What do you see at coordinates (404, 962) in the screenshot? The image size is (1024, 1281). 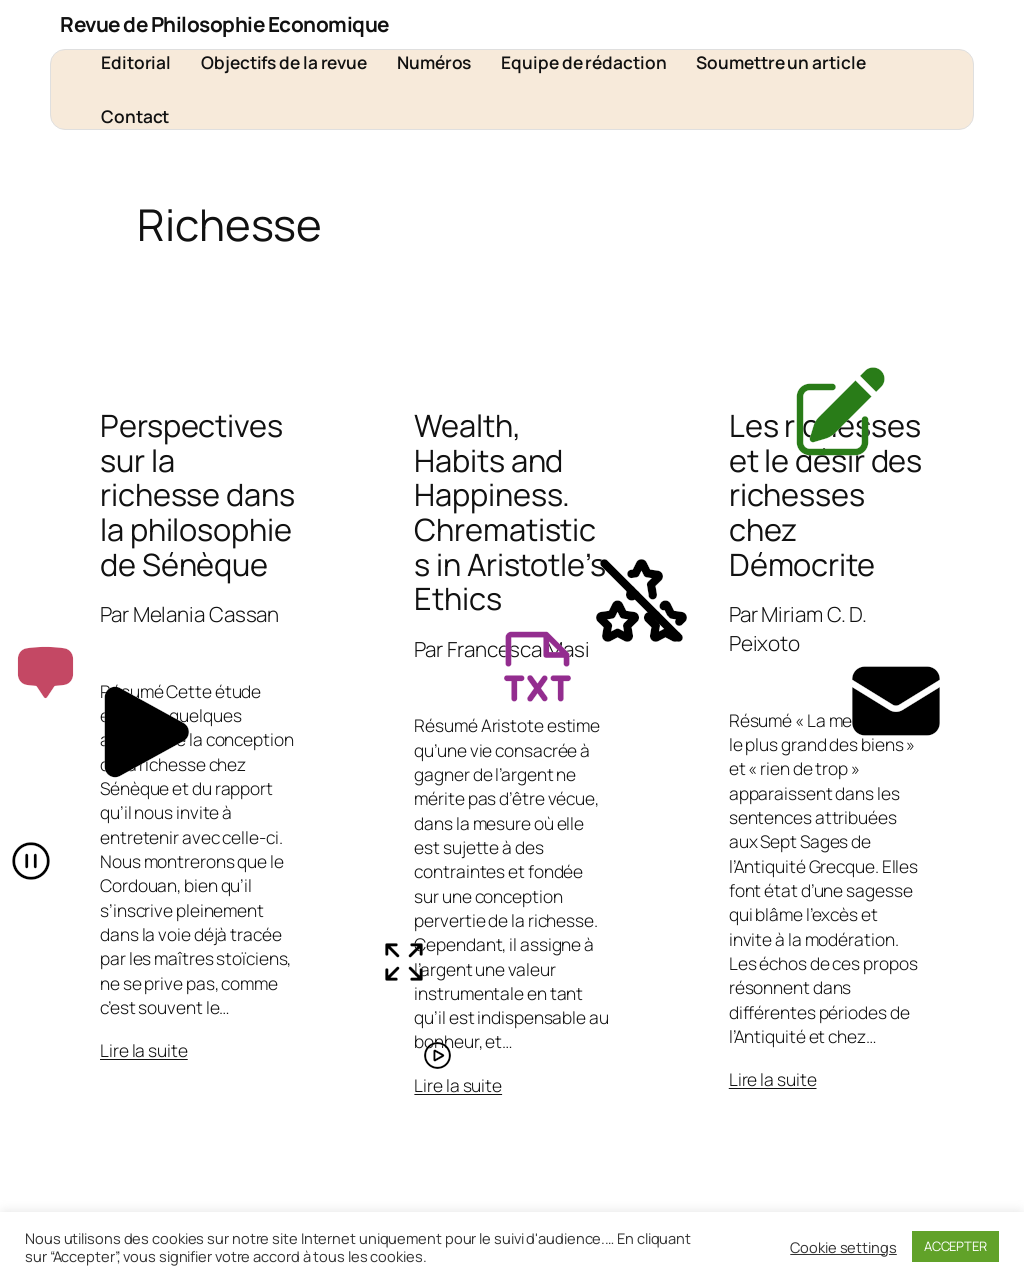 I see `expand to fullscreen mode` at bounding box center [404, 962].